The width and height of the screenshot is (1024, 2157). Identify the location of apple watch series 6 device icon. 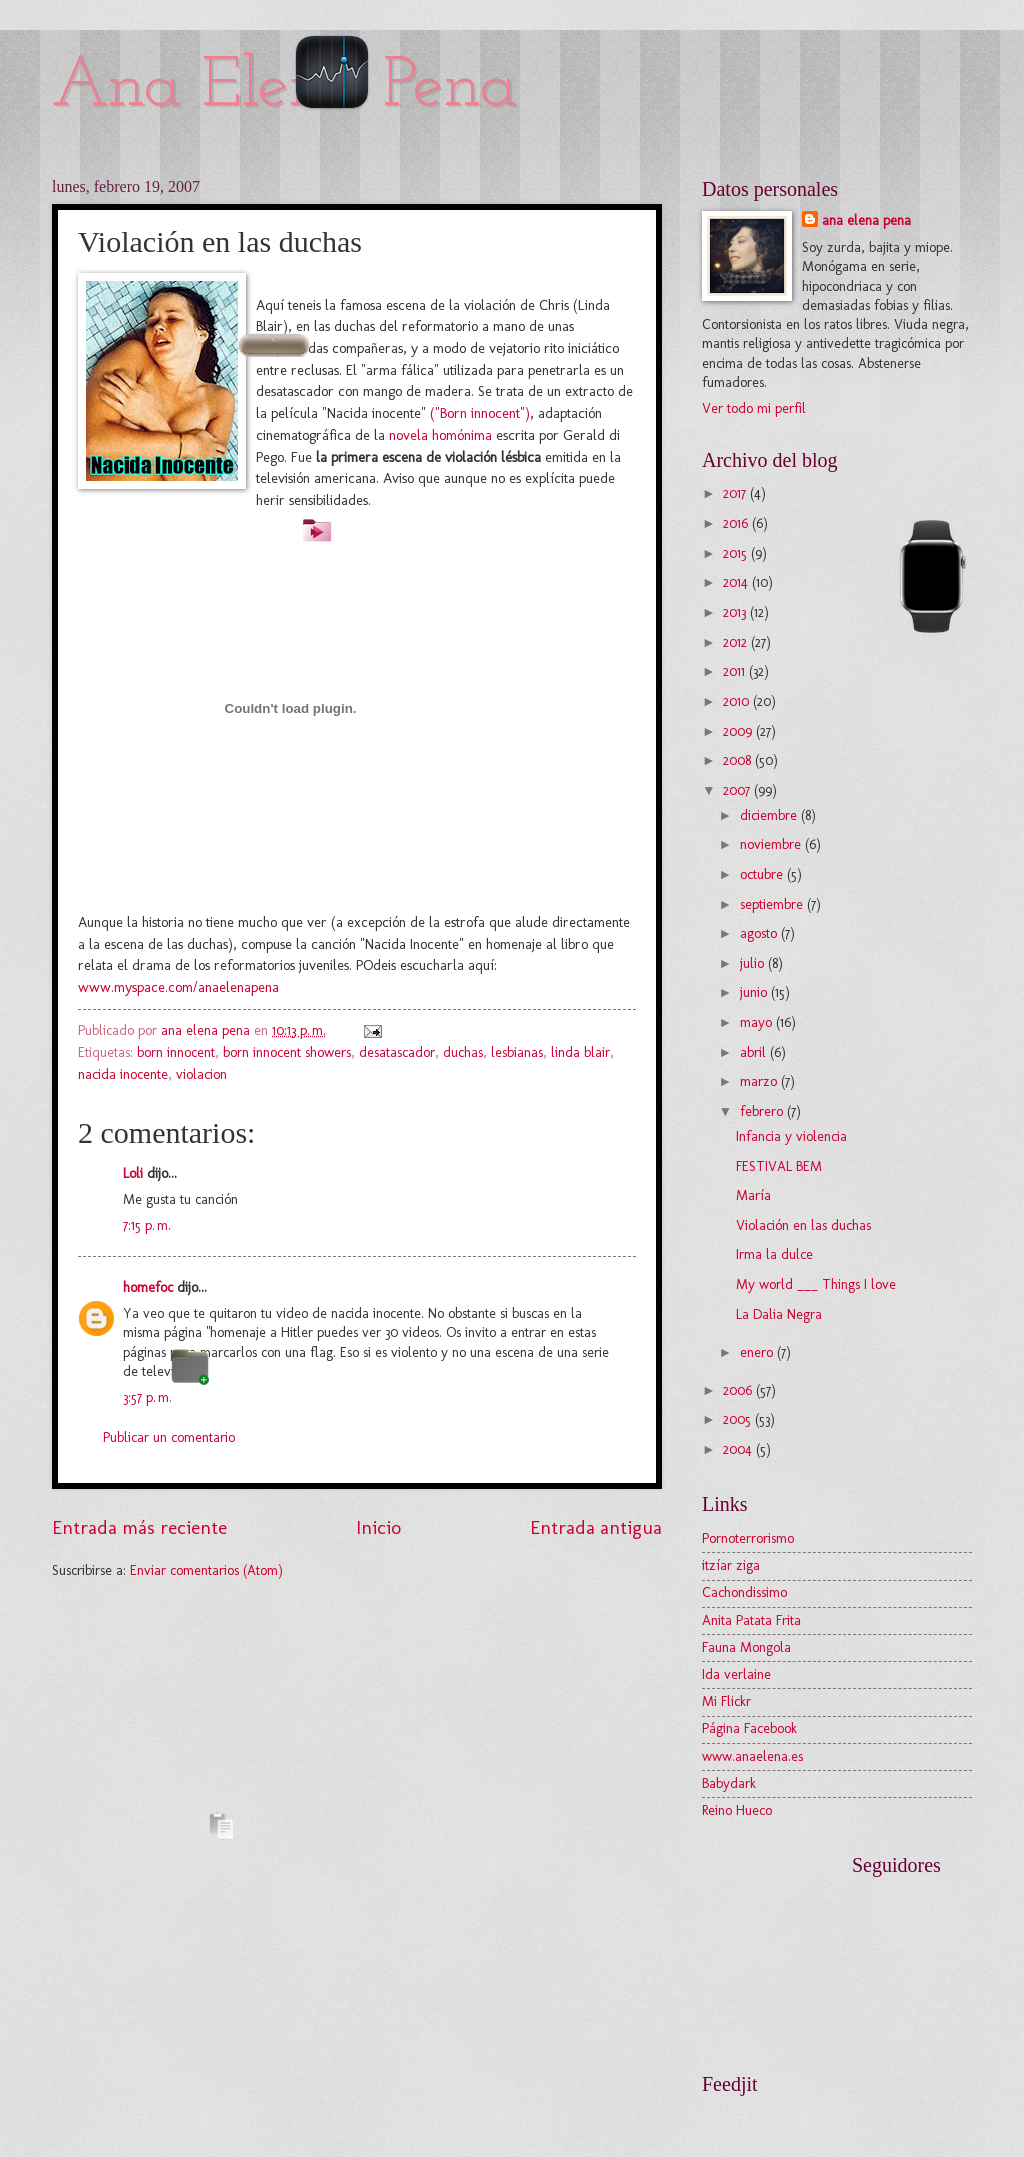
(931, 576).